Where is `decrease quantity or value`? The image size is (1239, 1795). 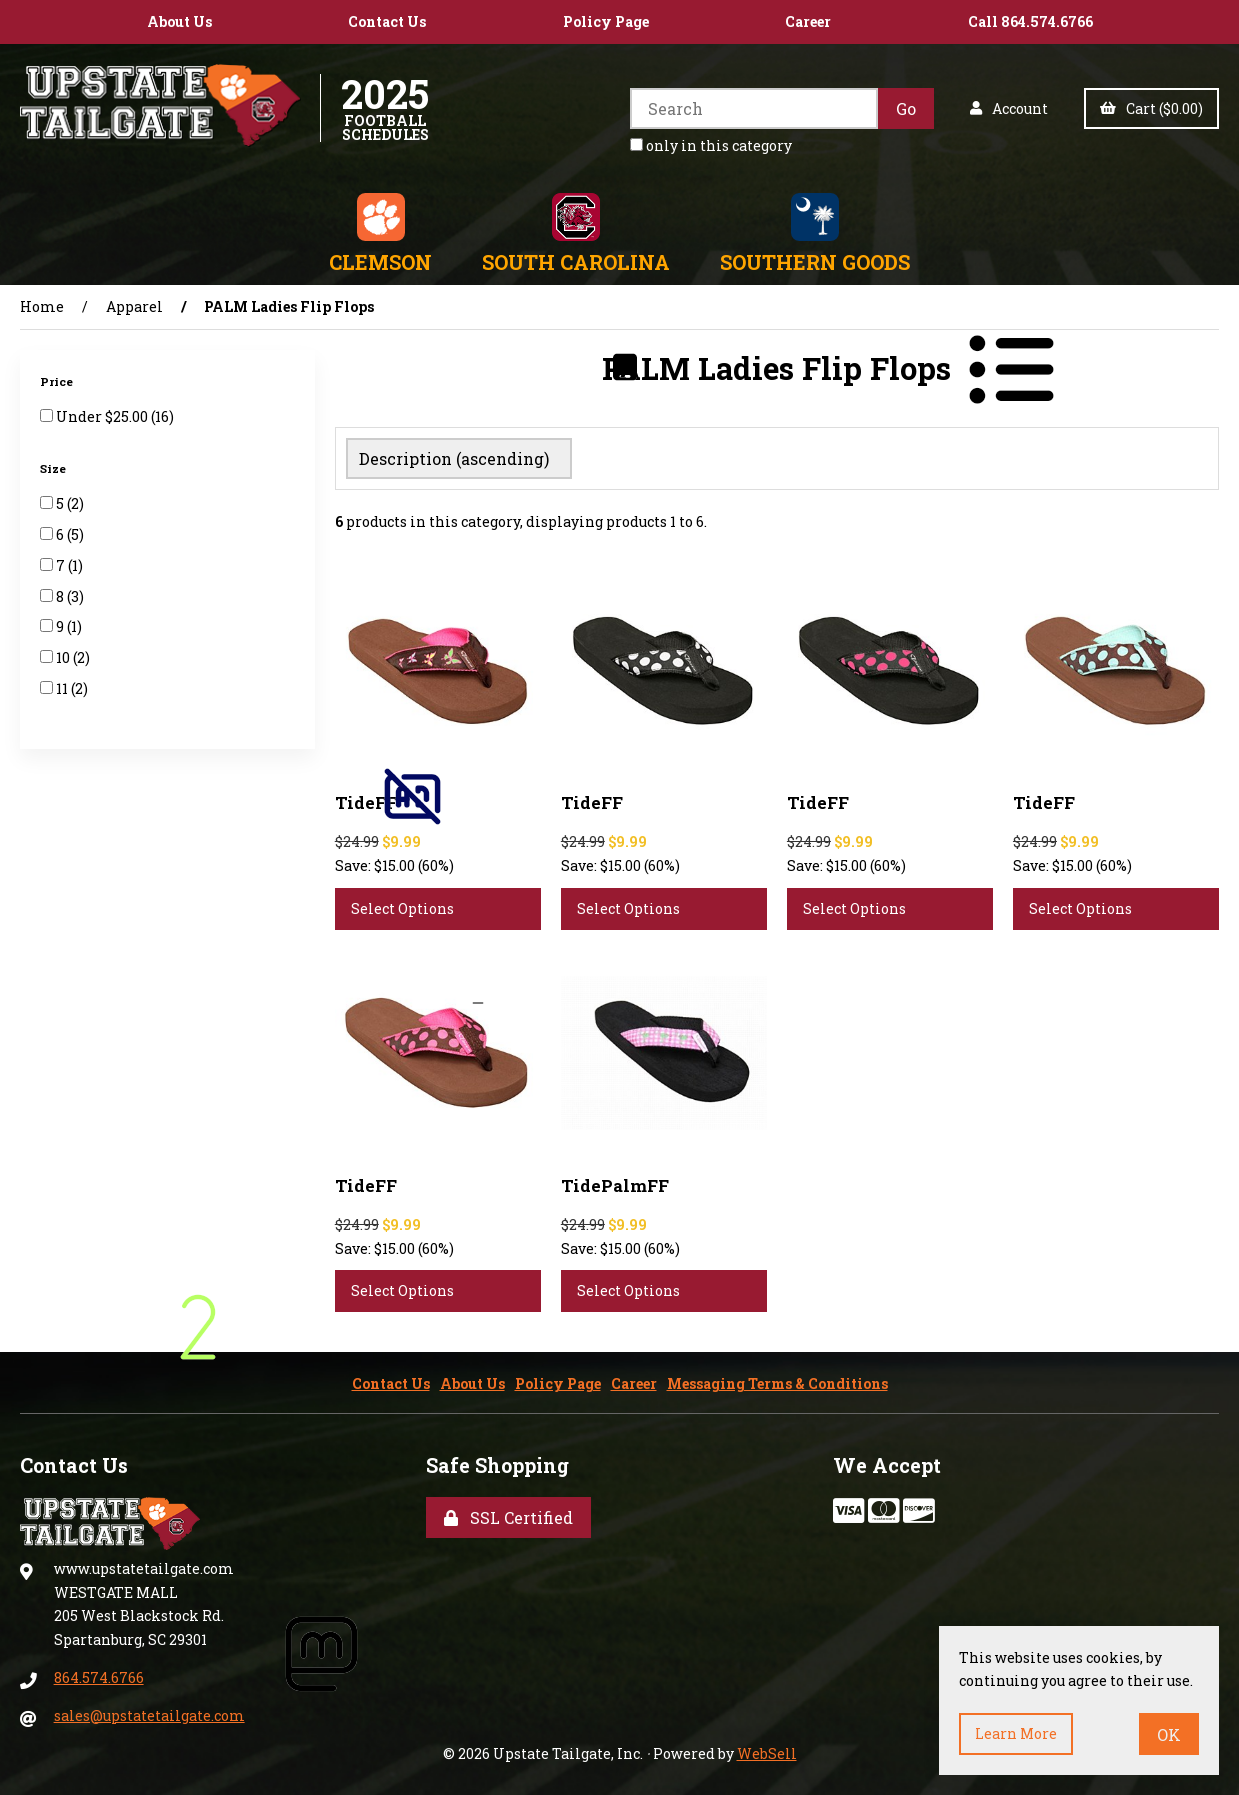 decrease quantity or value is located at coordinates (478, 1003).